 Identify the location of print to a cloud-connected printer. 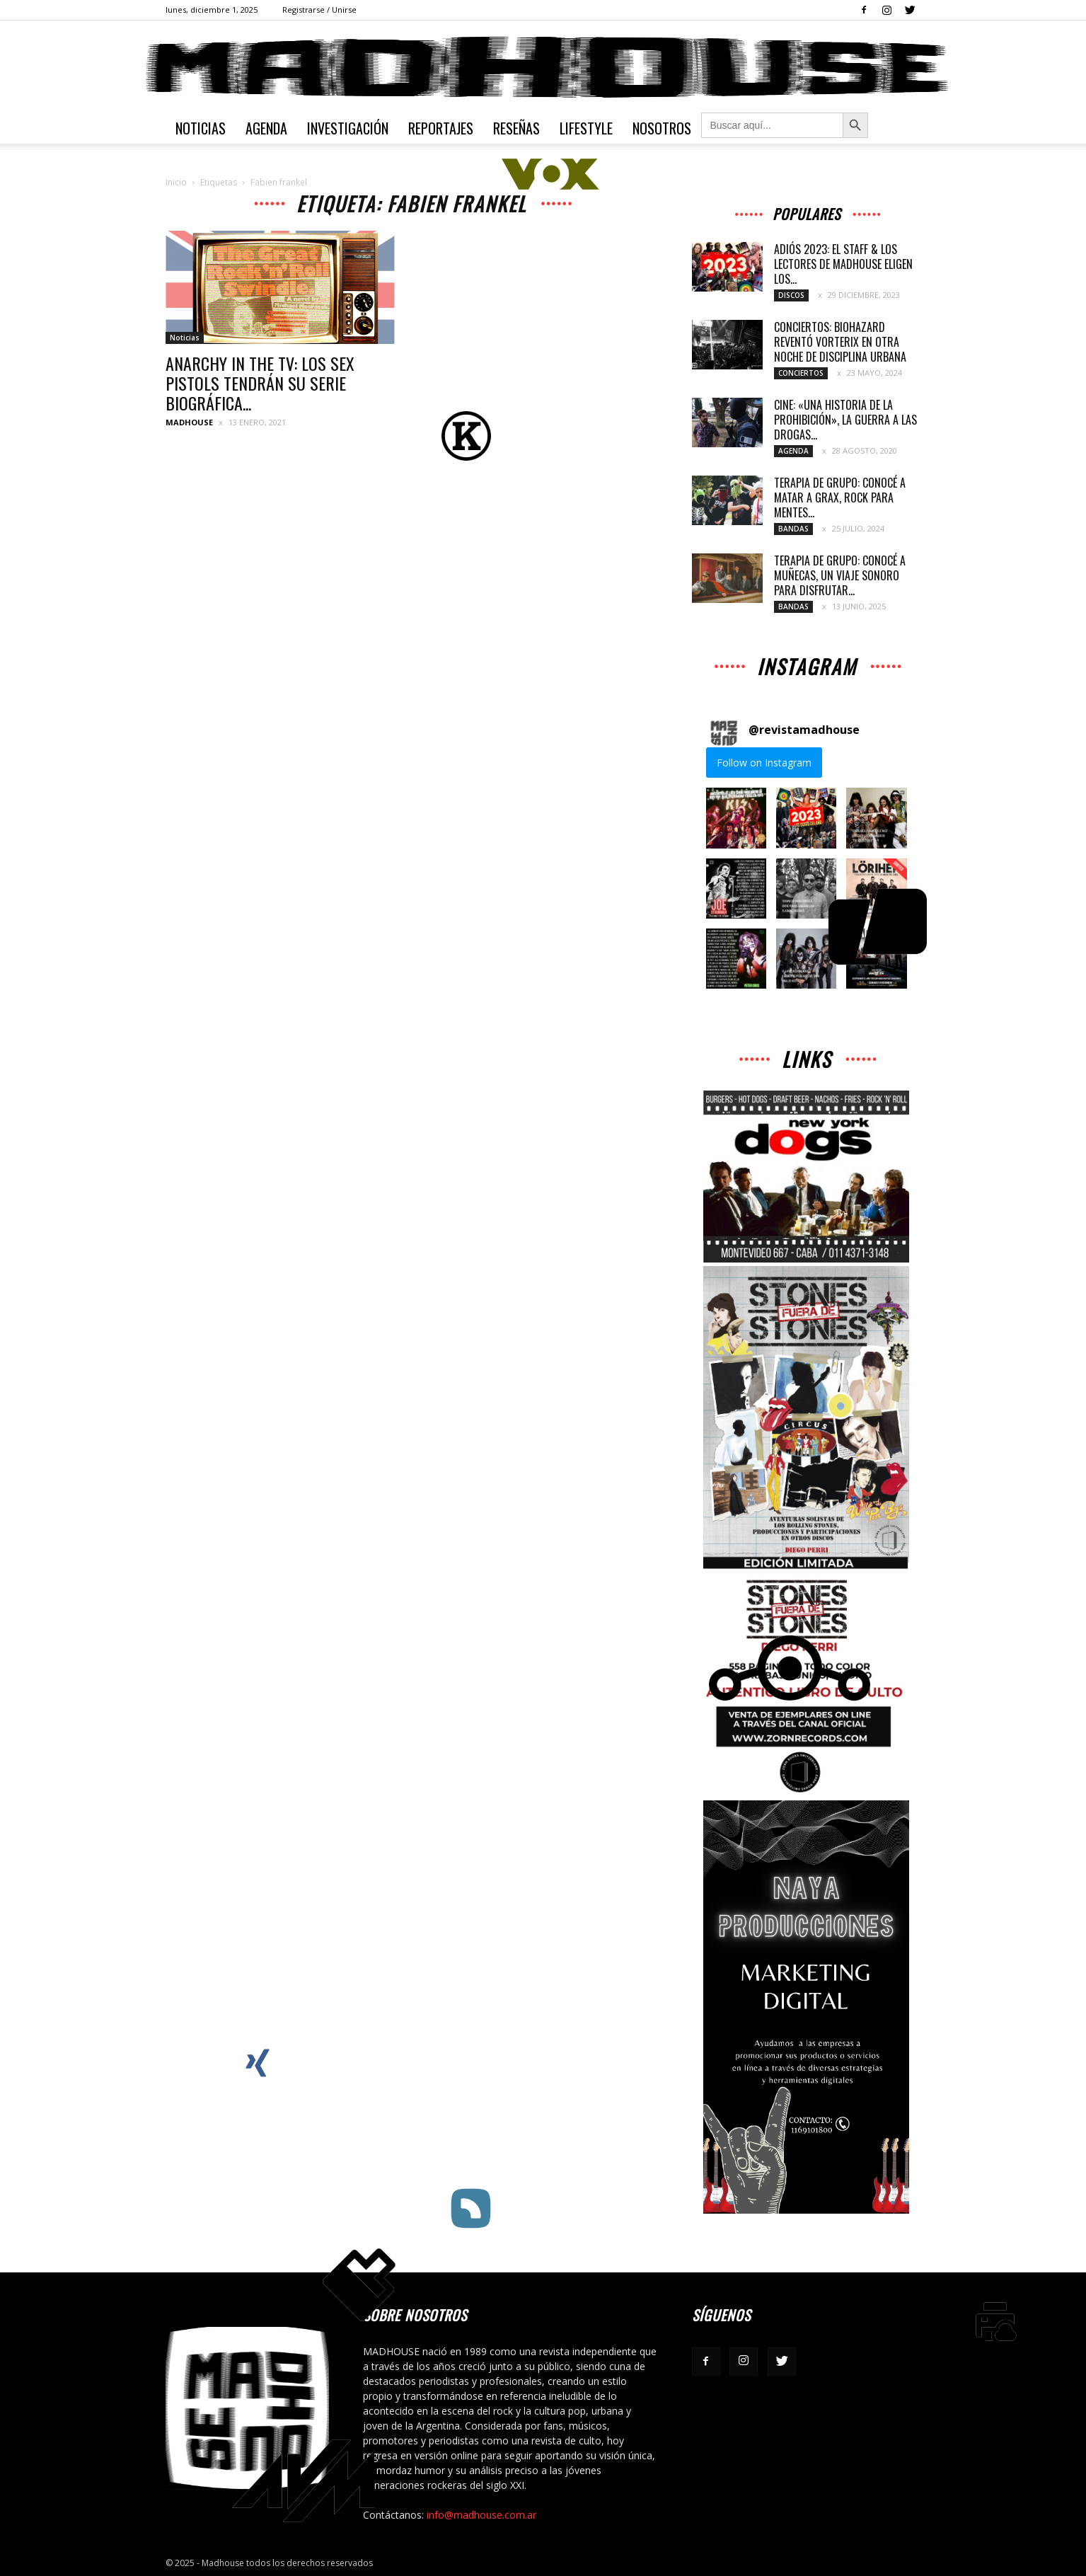
(995, 2321).